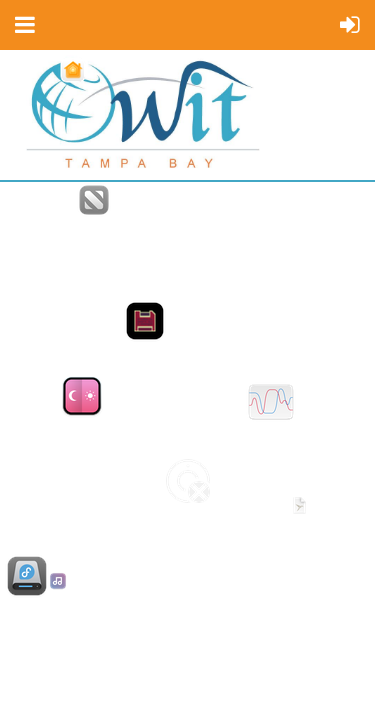  I want to click on launch inscryption game, so click(145, 321).